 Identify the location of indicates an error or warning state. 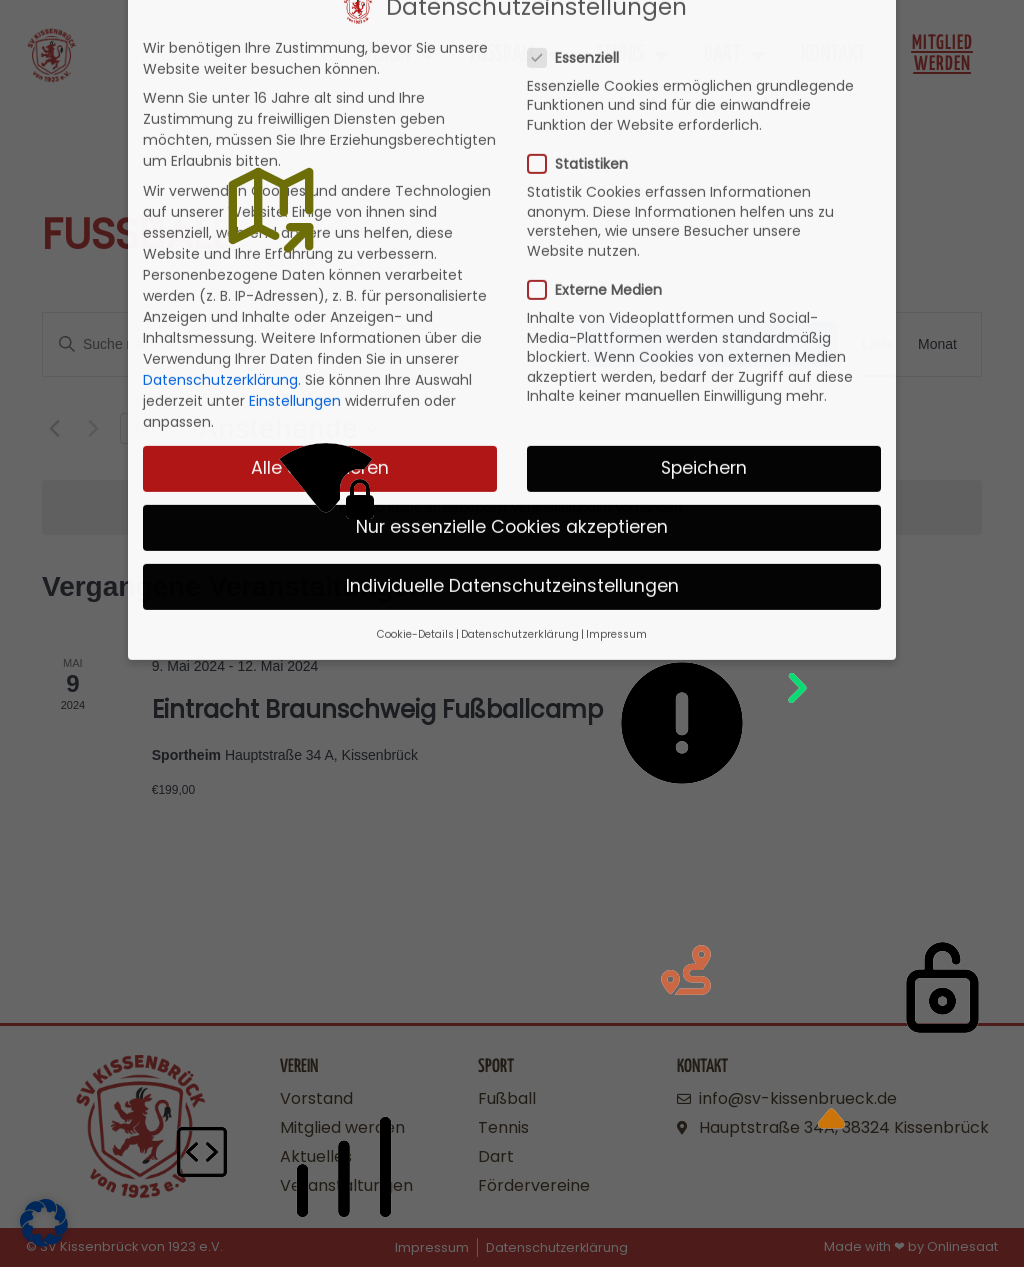
(682, 723).